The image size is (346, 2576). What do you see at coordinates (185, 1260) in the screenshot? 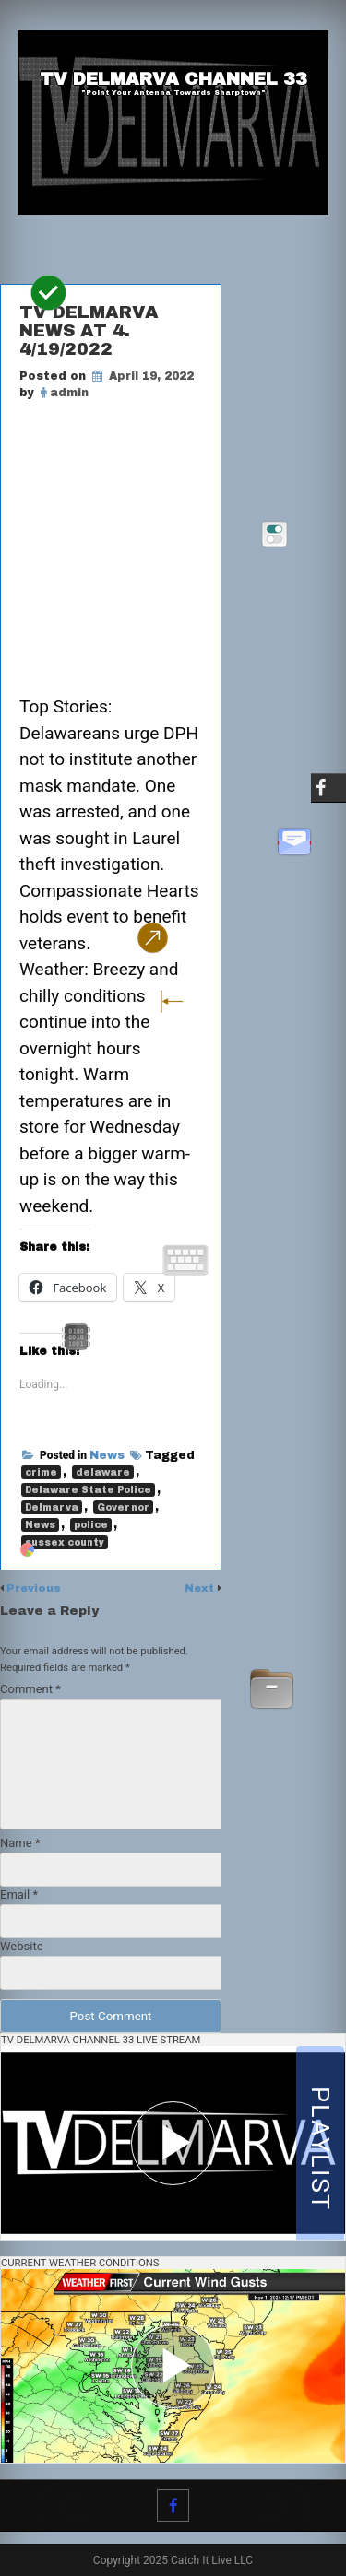
I see `access keyboard settings and preferences` at bounding box center [185, 1260].